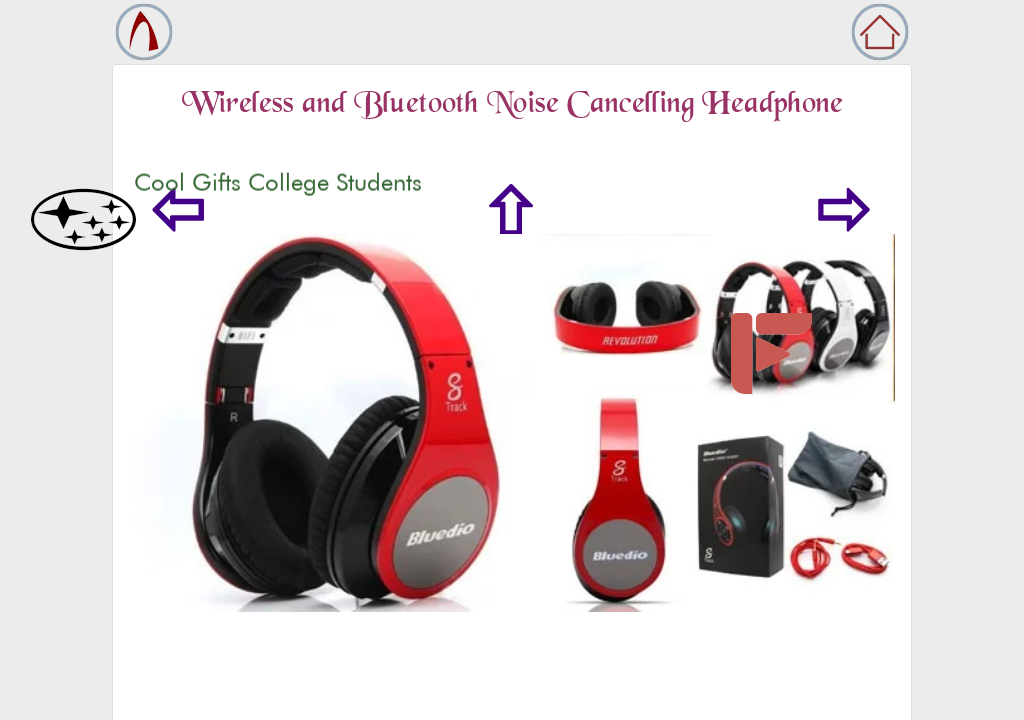 This screenshot has height=720, width=1024. What do you see at coordinates (771, 353) in the screenshot?
I see `open FreeTube app` at bounding box center [771, 353].